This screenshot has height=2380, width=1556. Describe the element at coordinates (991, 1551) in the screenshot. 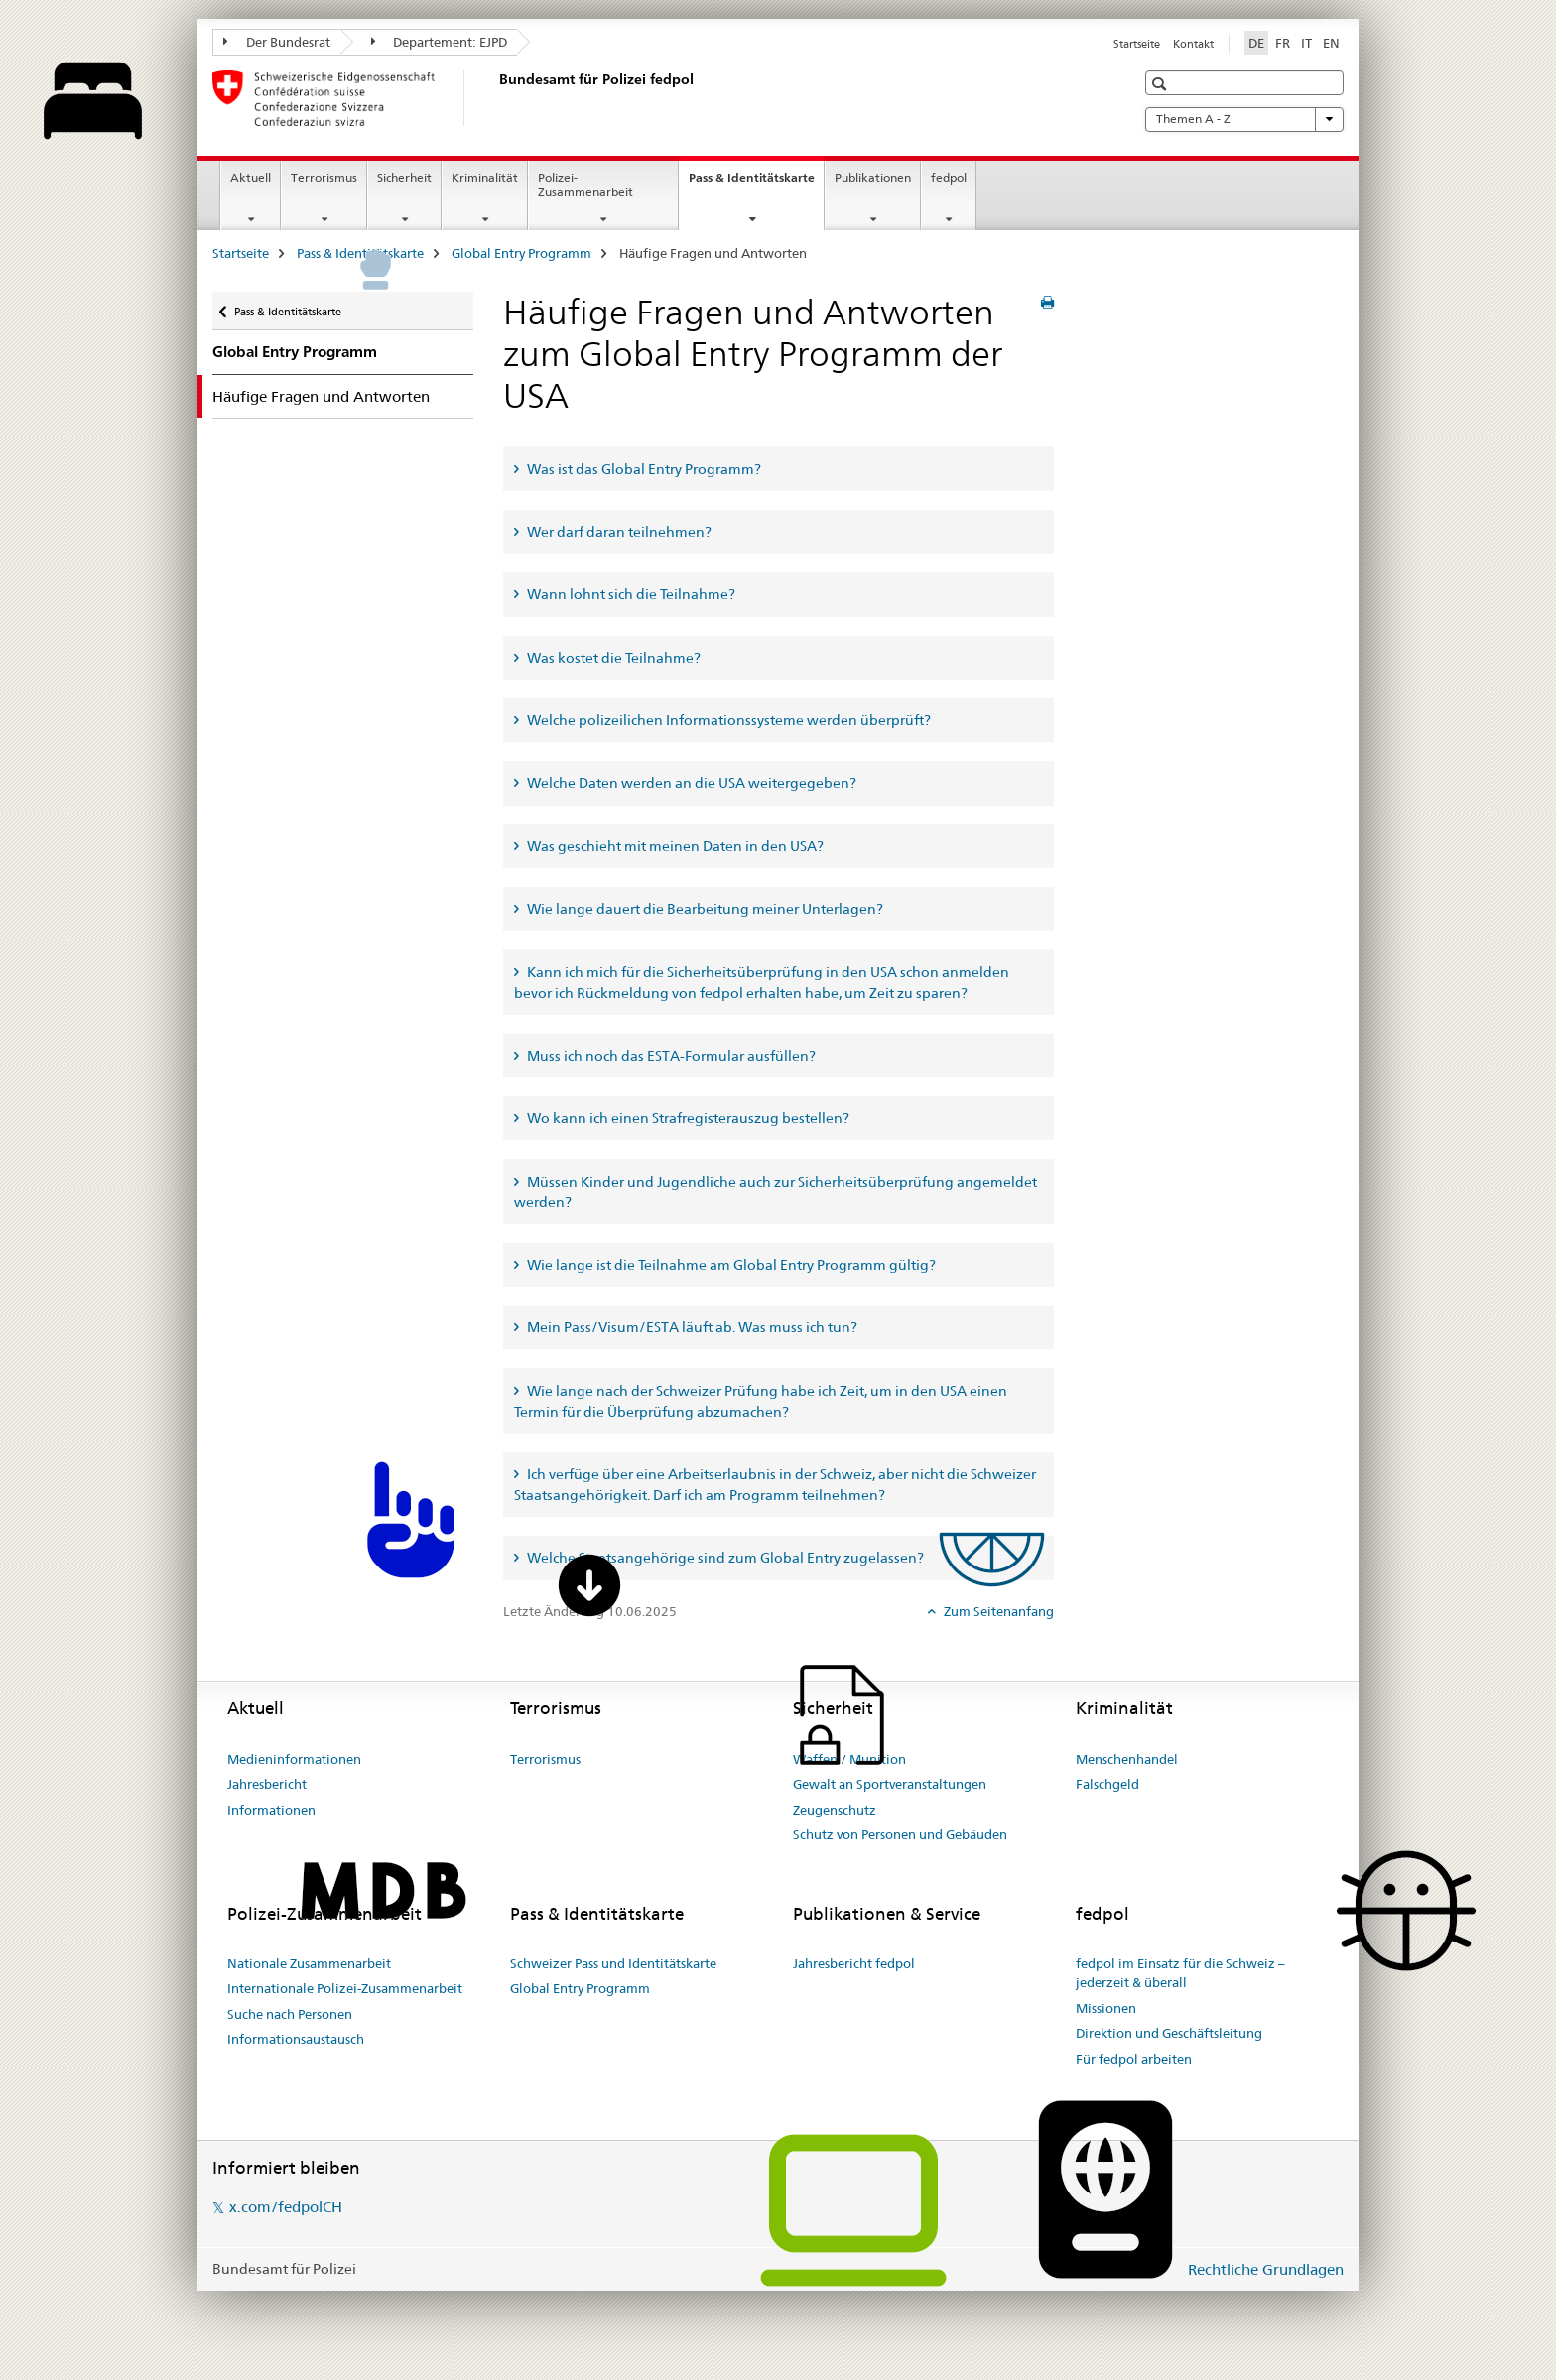

I see `indicates citrus or fruit-related content` at that location.